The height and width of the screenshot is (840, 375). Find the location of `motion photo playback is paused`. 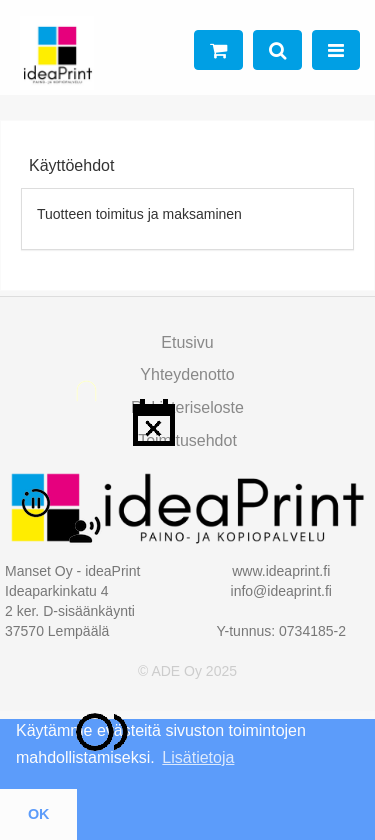

motion photo playback is paused is located at coordinates (36, 503).